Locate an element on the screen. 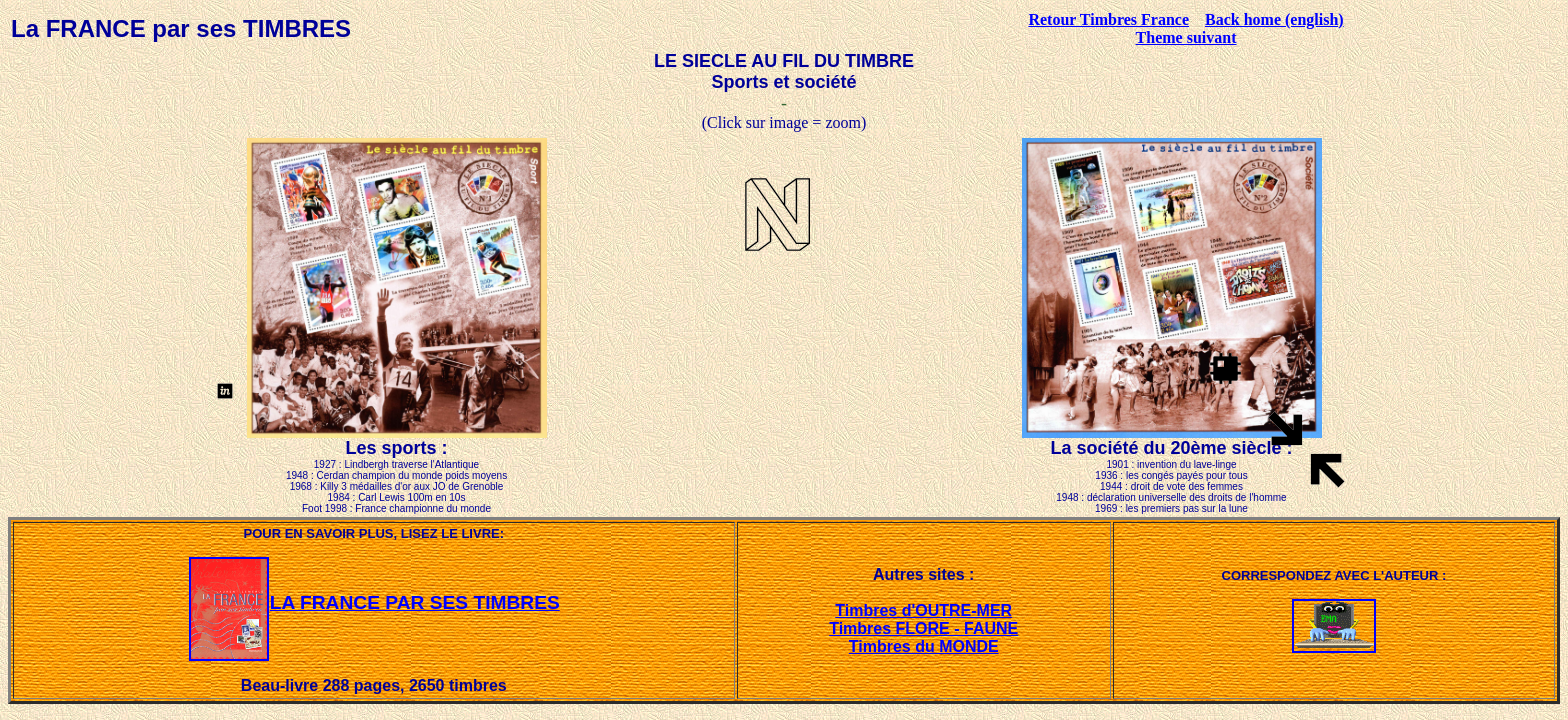 The height and width of the screenshot is (720, 1568). view CPU or processor information is located at coordinates (1225, 368).